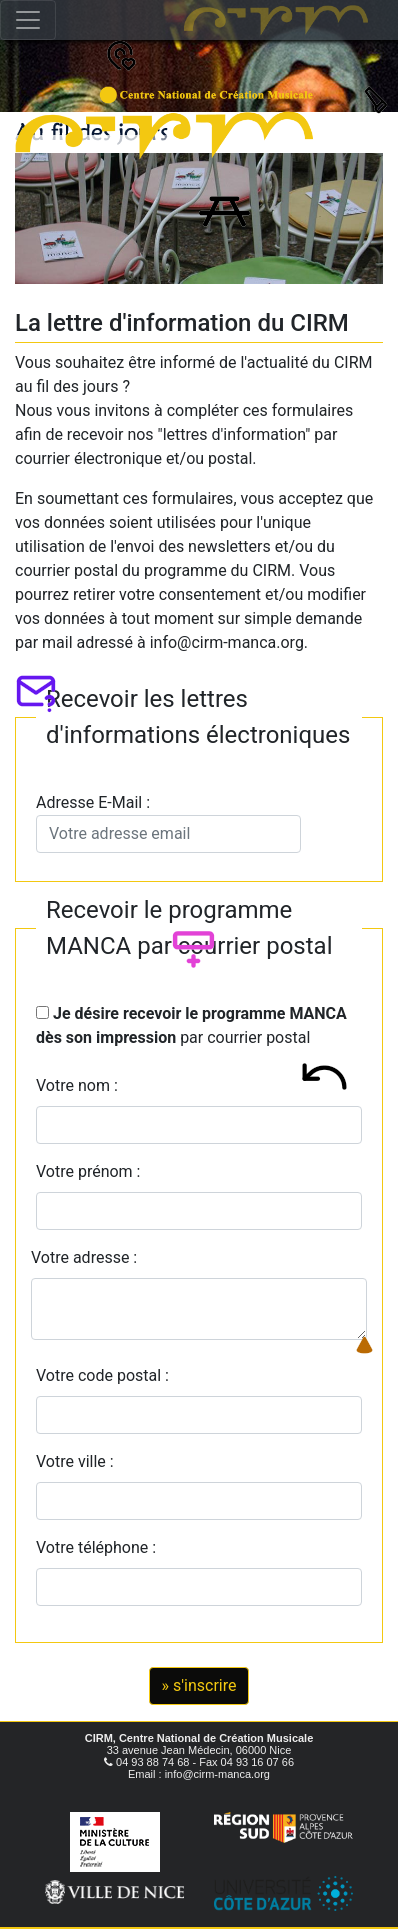 The height and width of the screenshot is (1929, 398). What do you see at coordinates (324, 1076) in the screenshot?
I see `undo the last action` at bounding box center [324, 1076].